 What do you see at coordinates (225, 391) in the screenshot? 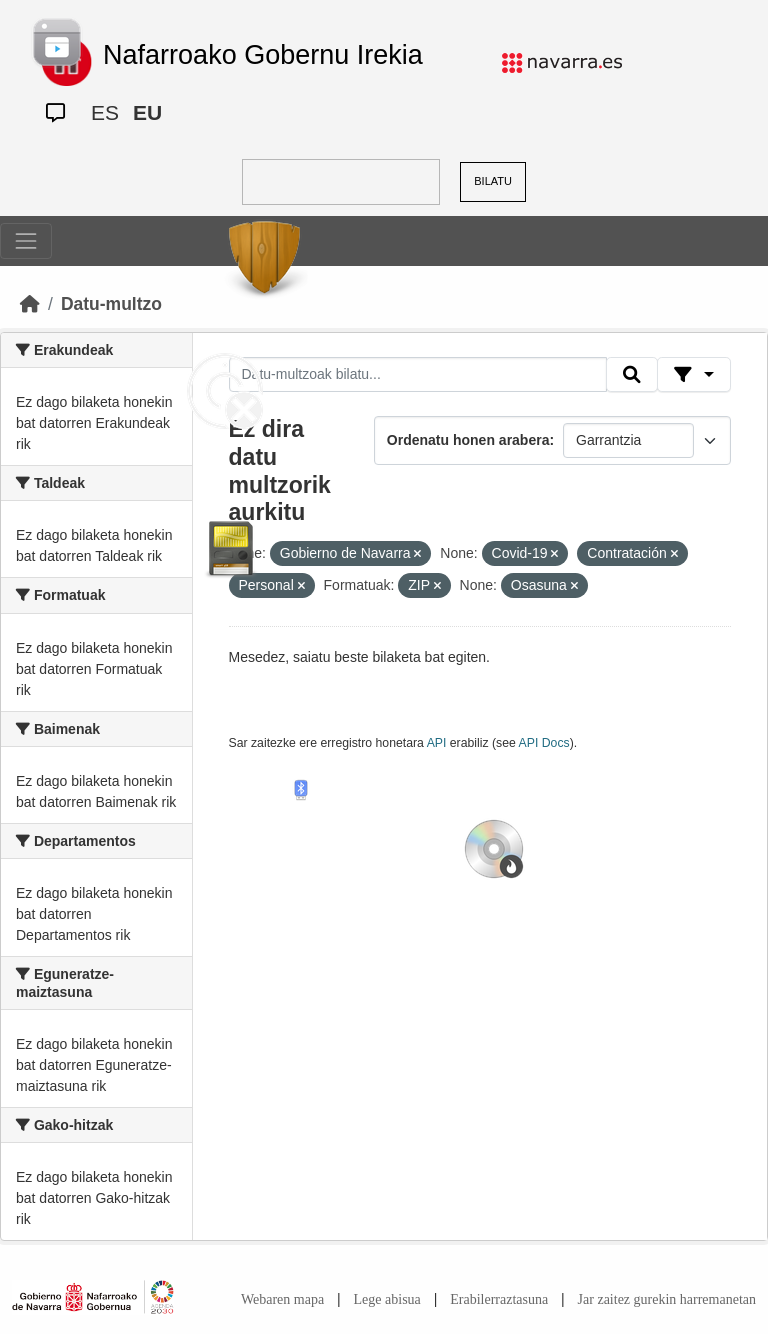
I see `camera is currently disabled or blocked` at bounding box center [225, 391].